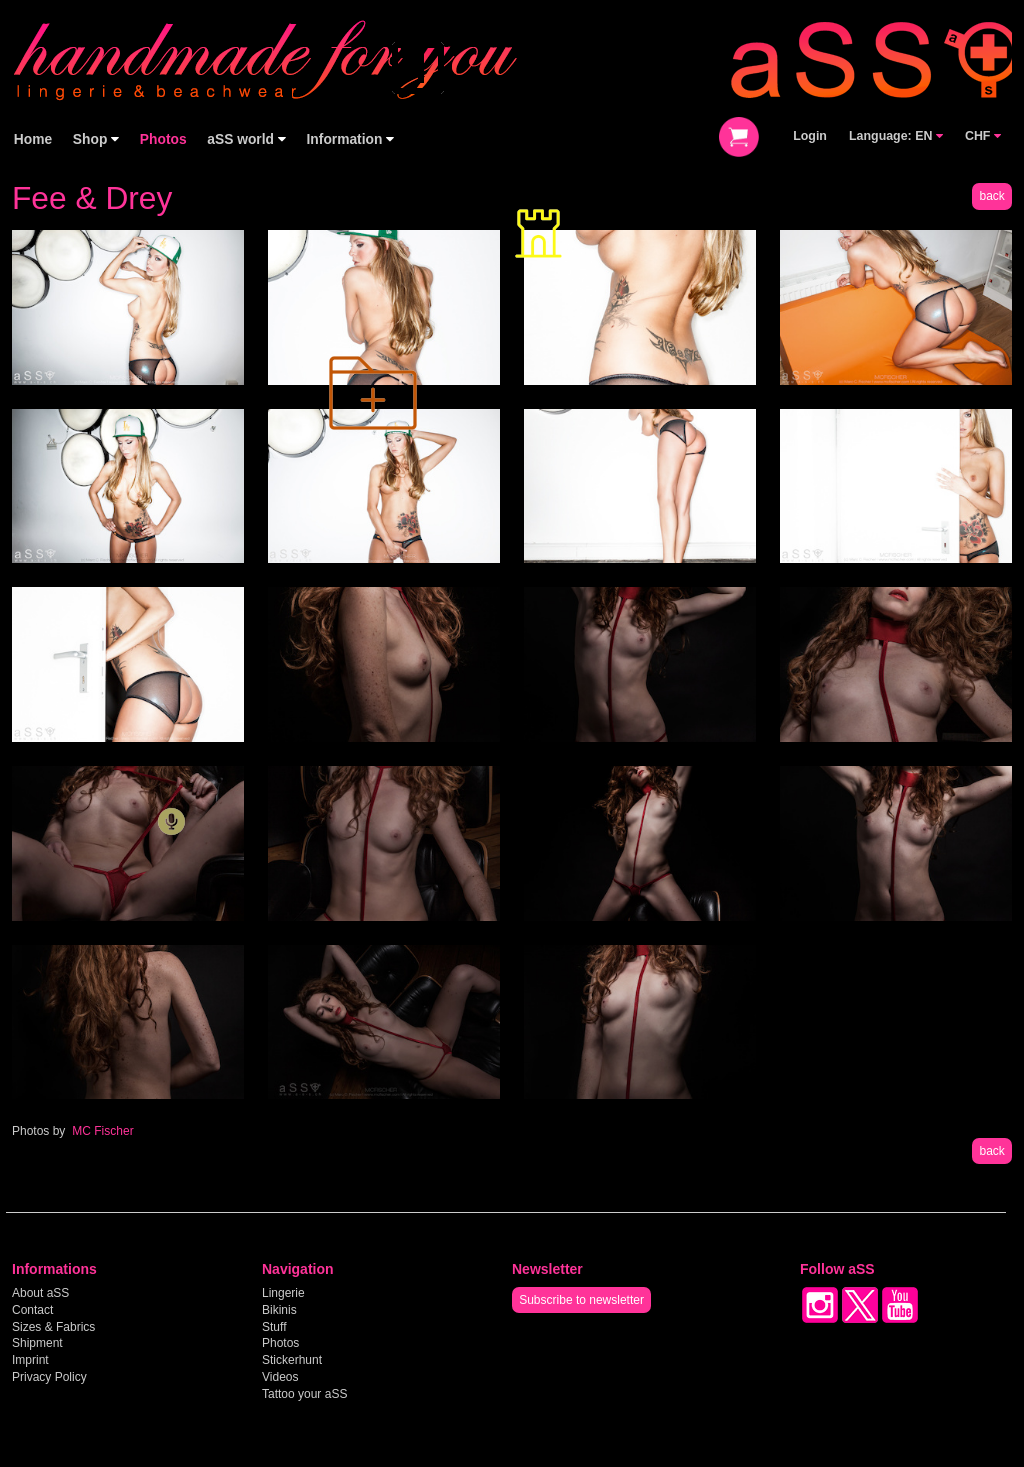 The width and height of the screenshot is (1024, 1467). Describe the element at coordinates (373, 393) in the screenshot. I see `create a new folder` at that location.